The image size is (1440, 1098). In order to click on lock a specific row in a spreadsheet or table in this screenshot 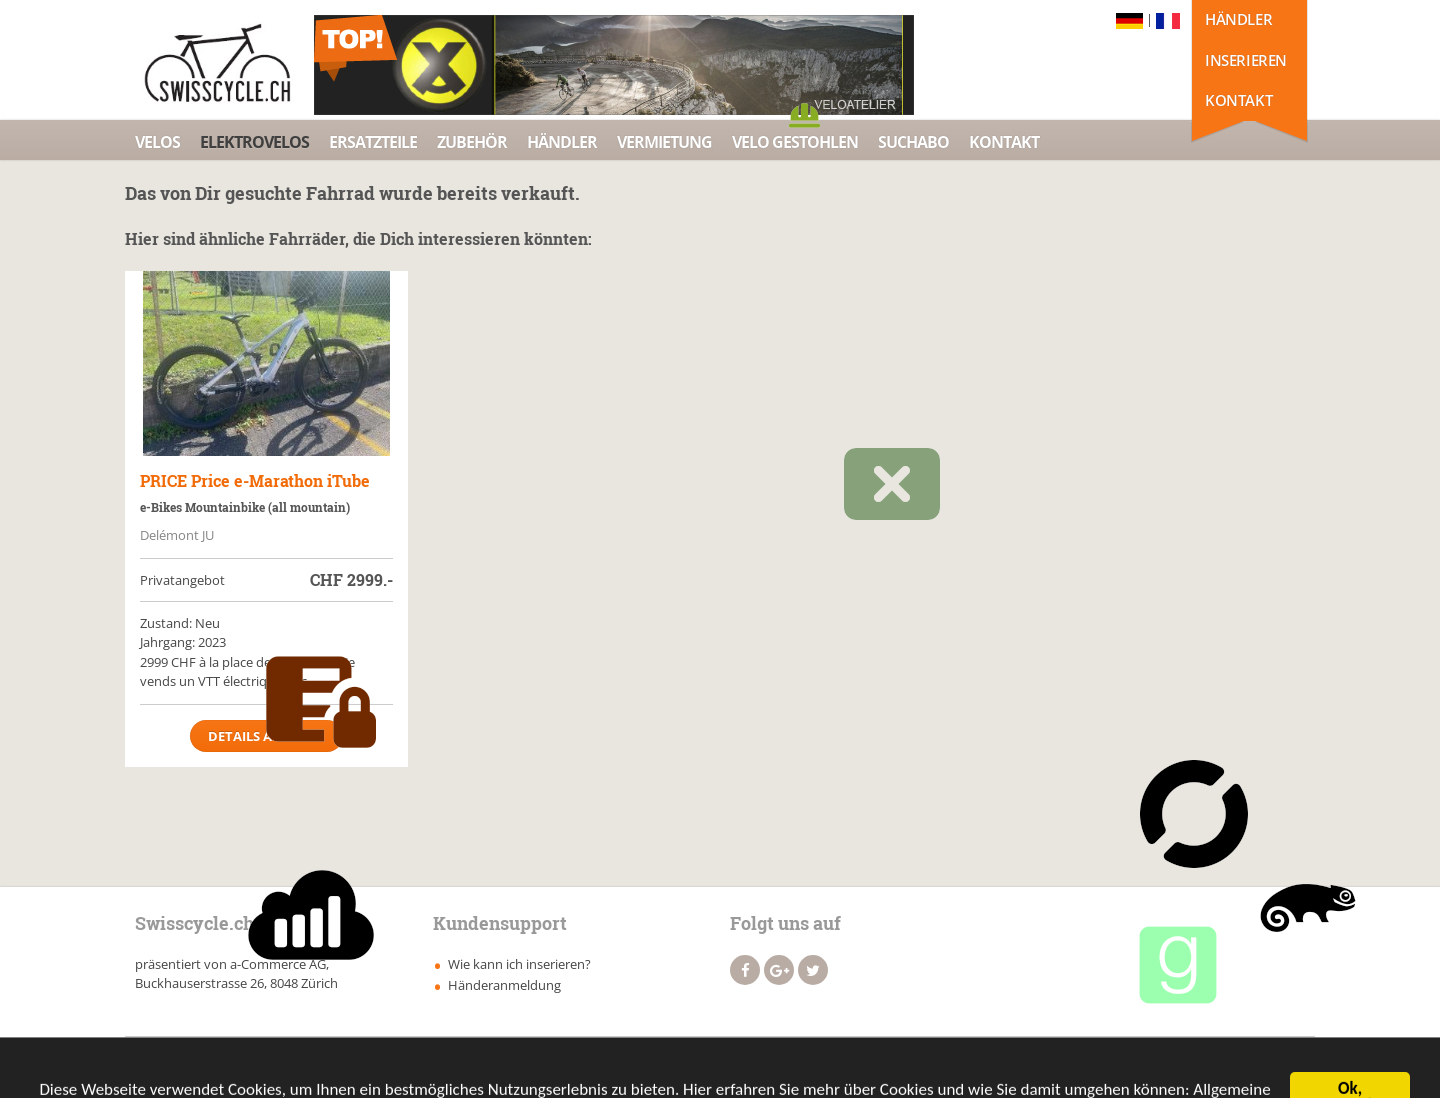, I will do `click(315, 699)`.